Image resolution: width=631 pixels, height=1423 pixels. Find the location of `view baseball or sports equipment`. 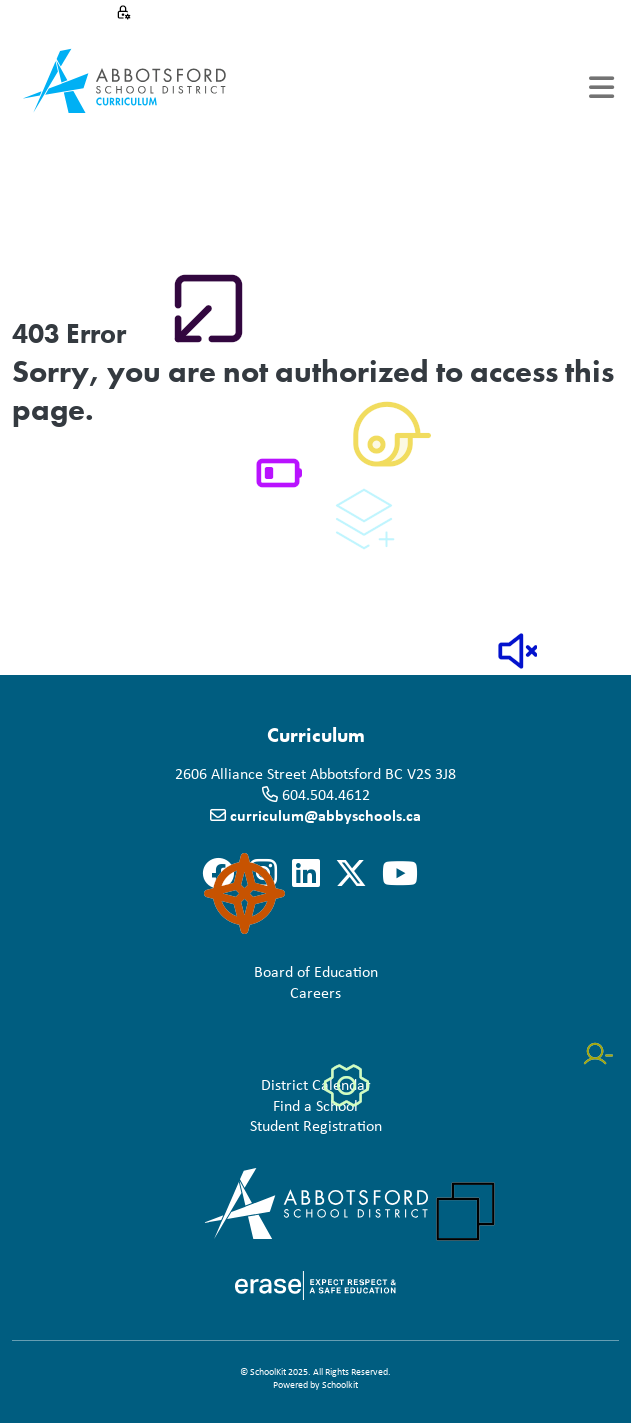

view baseball or sports equipment is located at coordinates (389, 435).